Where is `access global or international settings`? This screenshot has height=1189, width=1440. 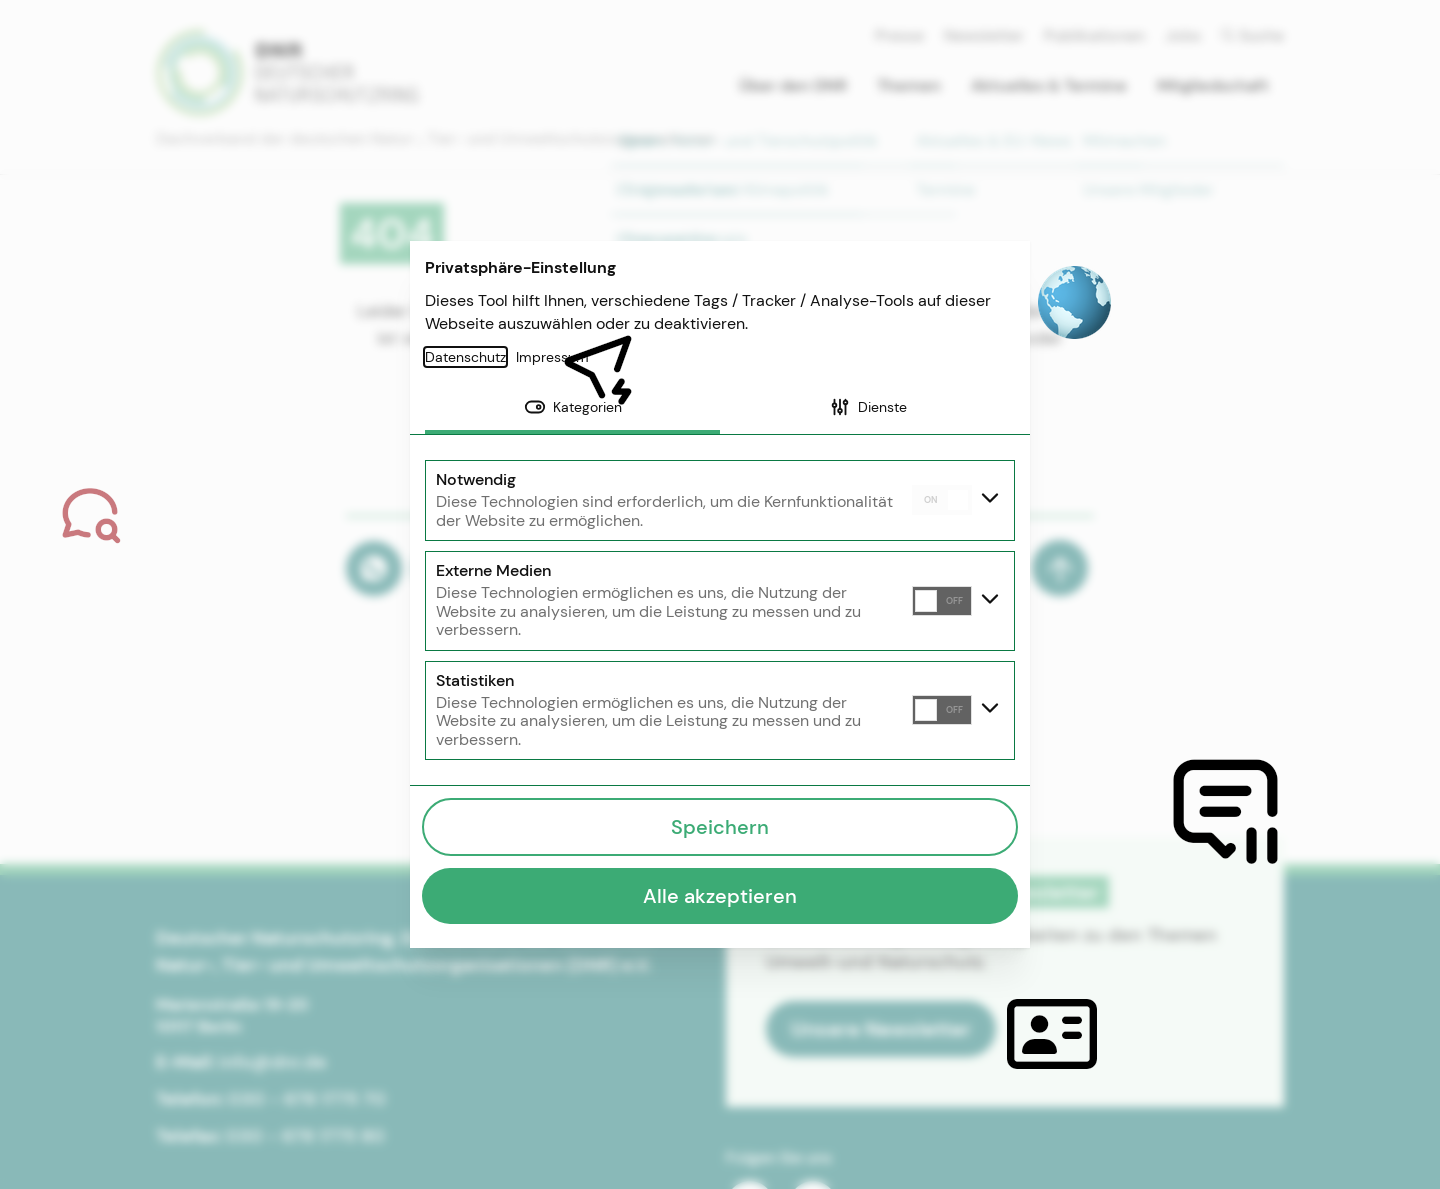 access global or international settings is located at coordinates (1074, 302).